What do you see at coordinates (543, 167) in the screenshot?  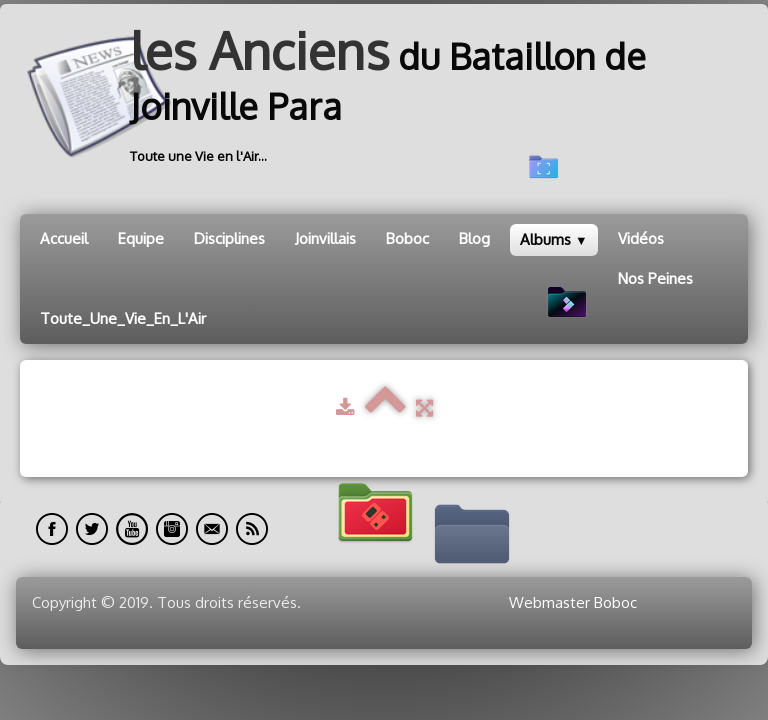 I see `open screenshots folder` at bounding box center [543, 167].